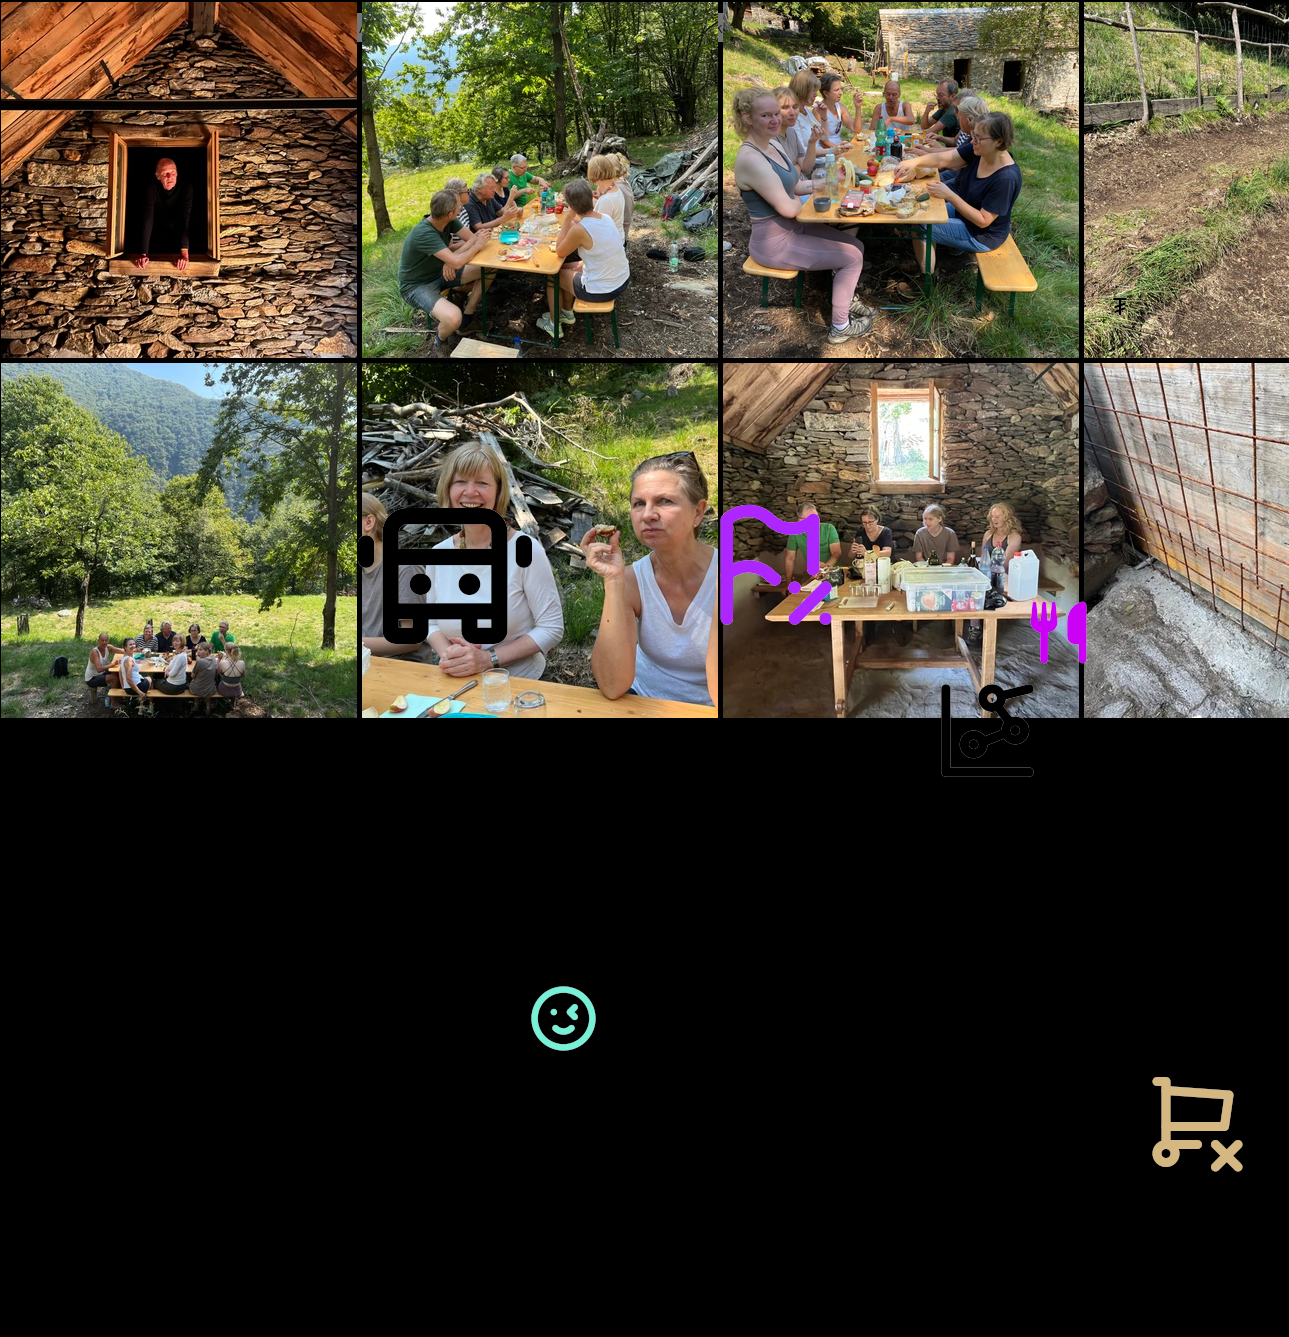 The width and height of the screenshot is (1289, 1337). I want to click on view scatter plot data visualization, so click(987, 730).